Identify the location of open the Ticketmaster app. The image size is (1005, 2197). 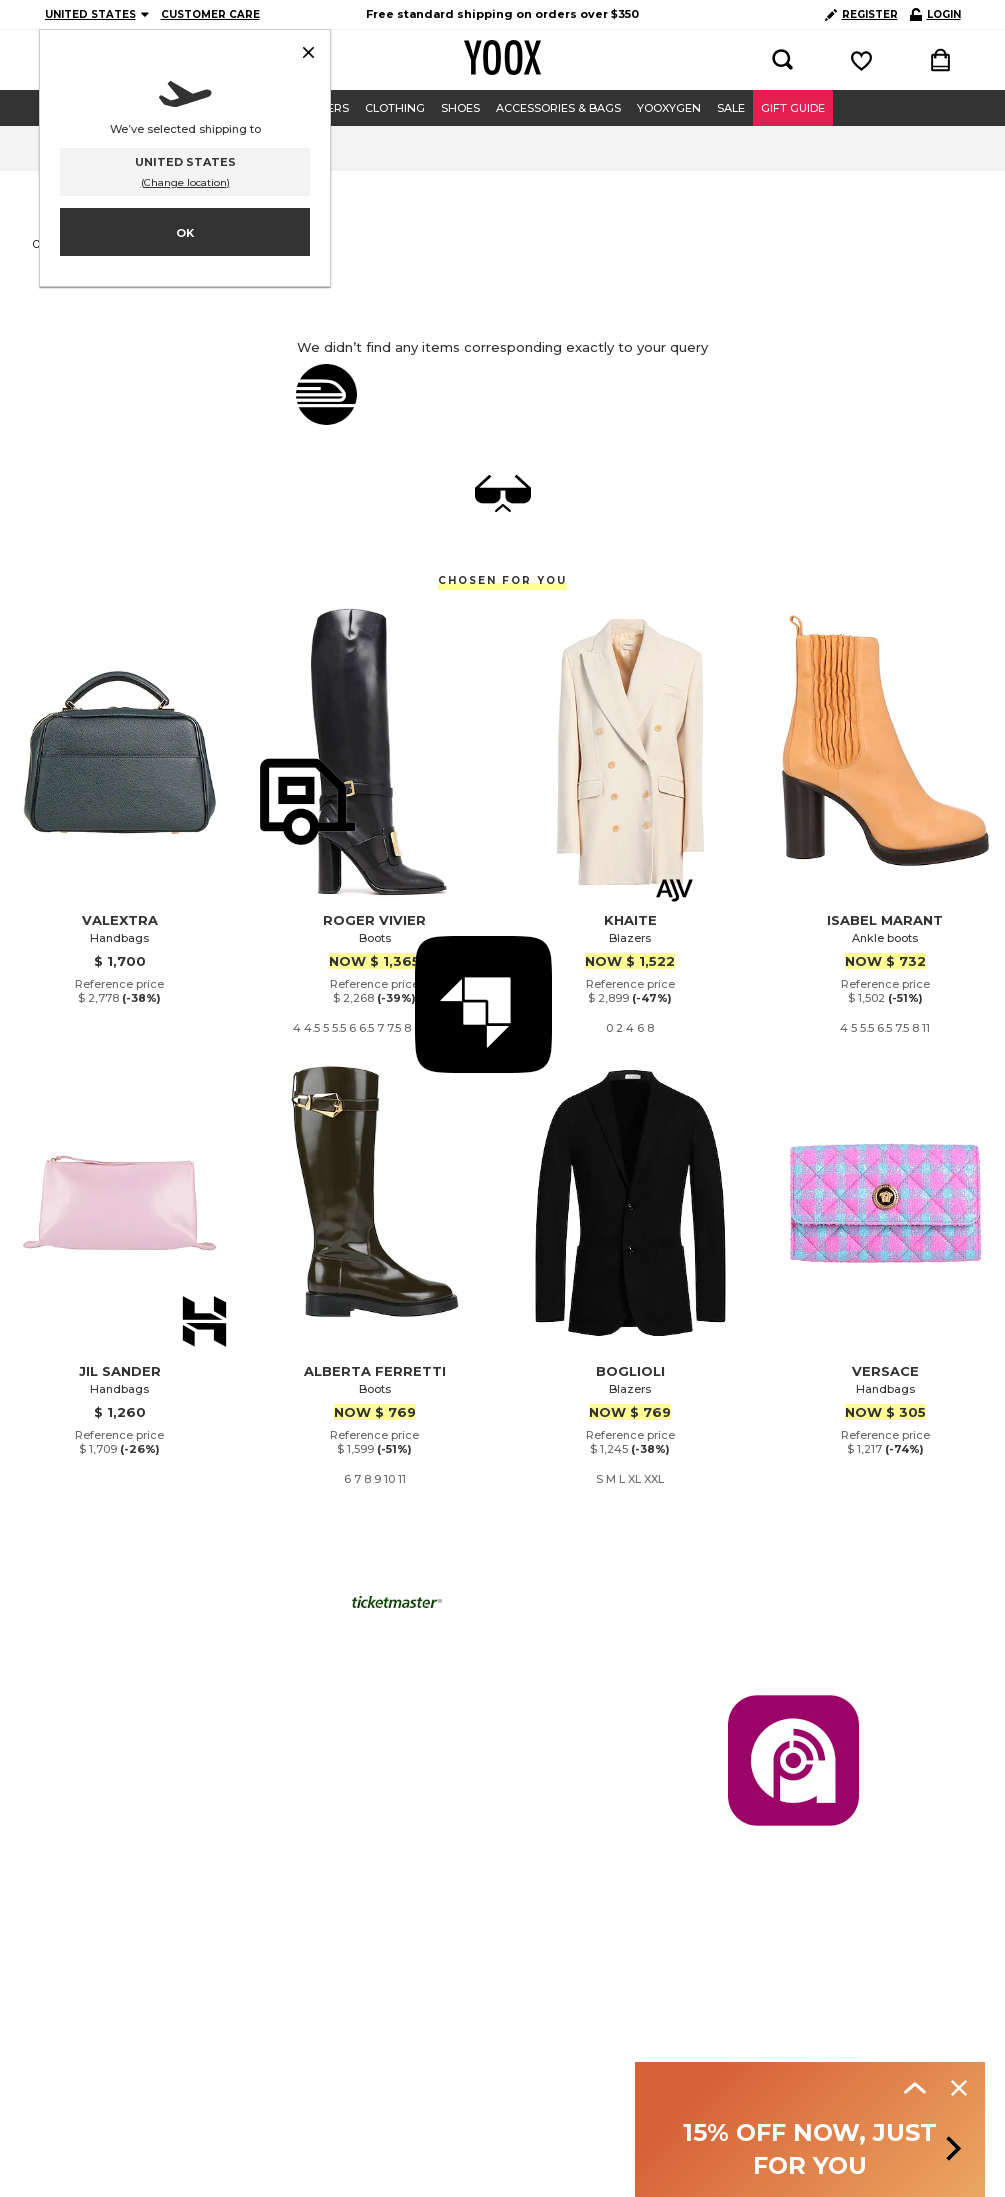
(397, 1602).